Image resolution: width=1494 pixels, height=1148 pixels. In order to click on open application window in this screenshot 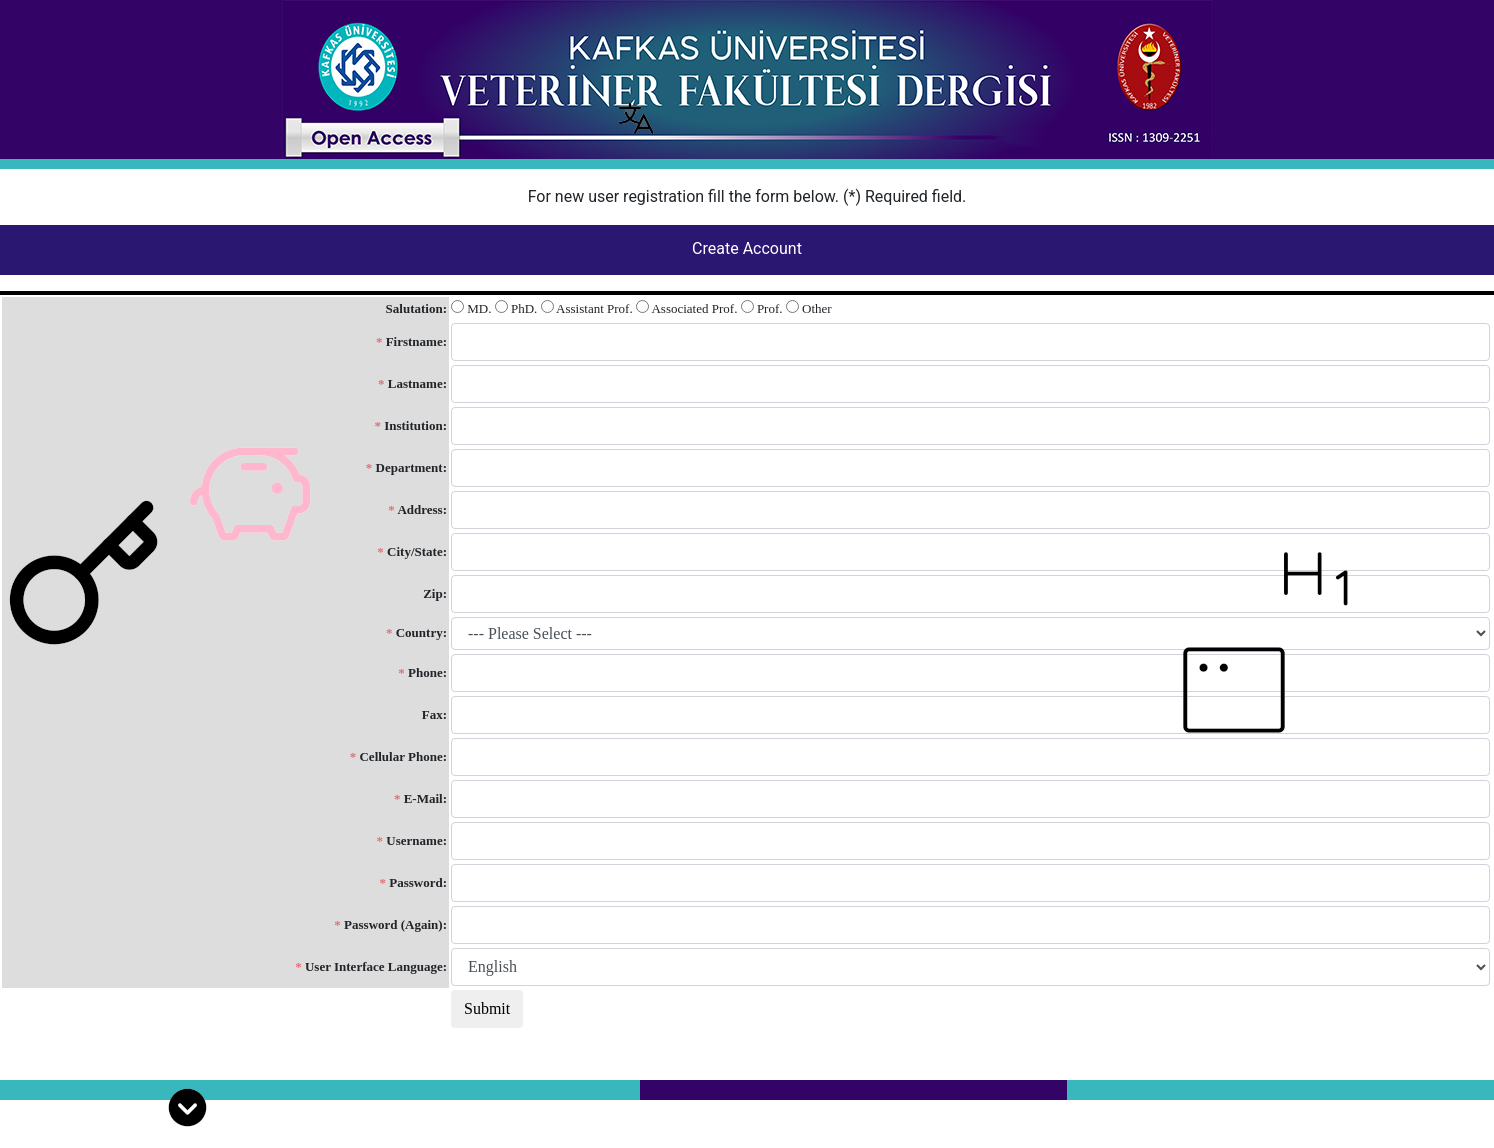, I will do `click(1234, 690)`.